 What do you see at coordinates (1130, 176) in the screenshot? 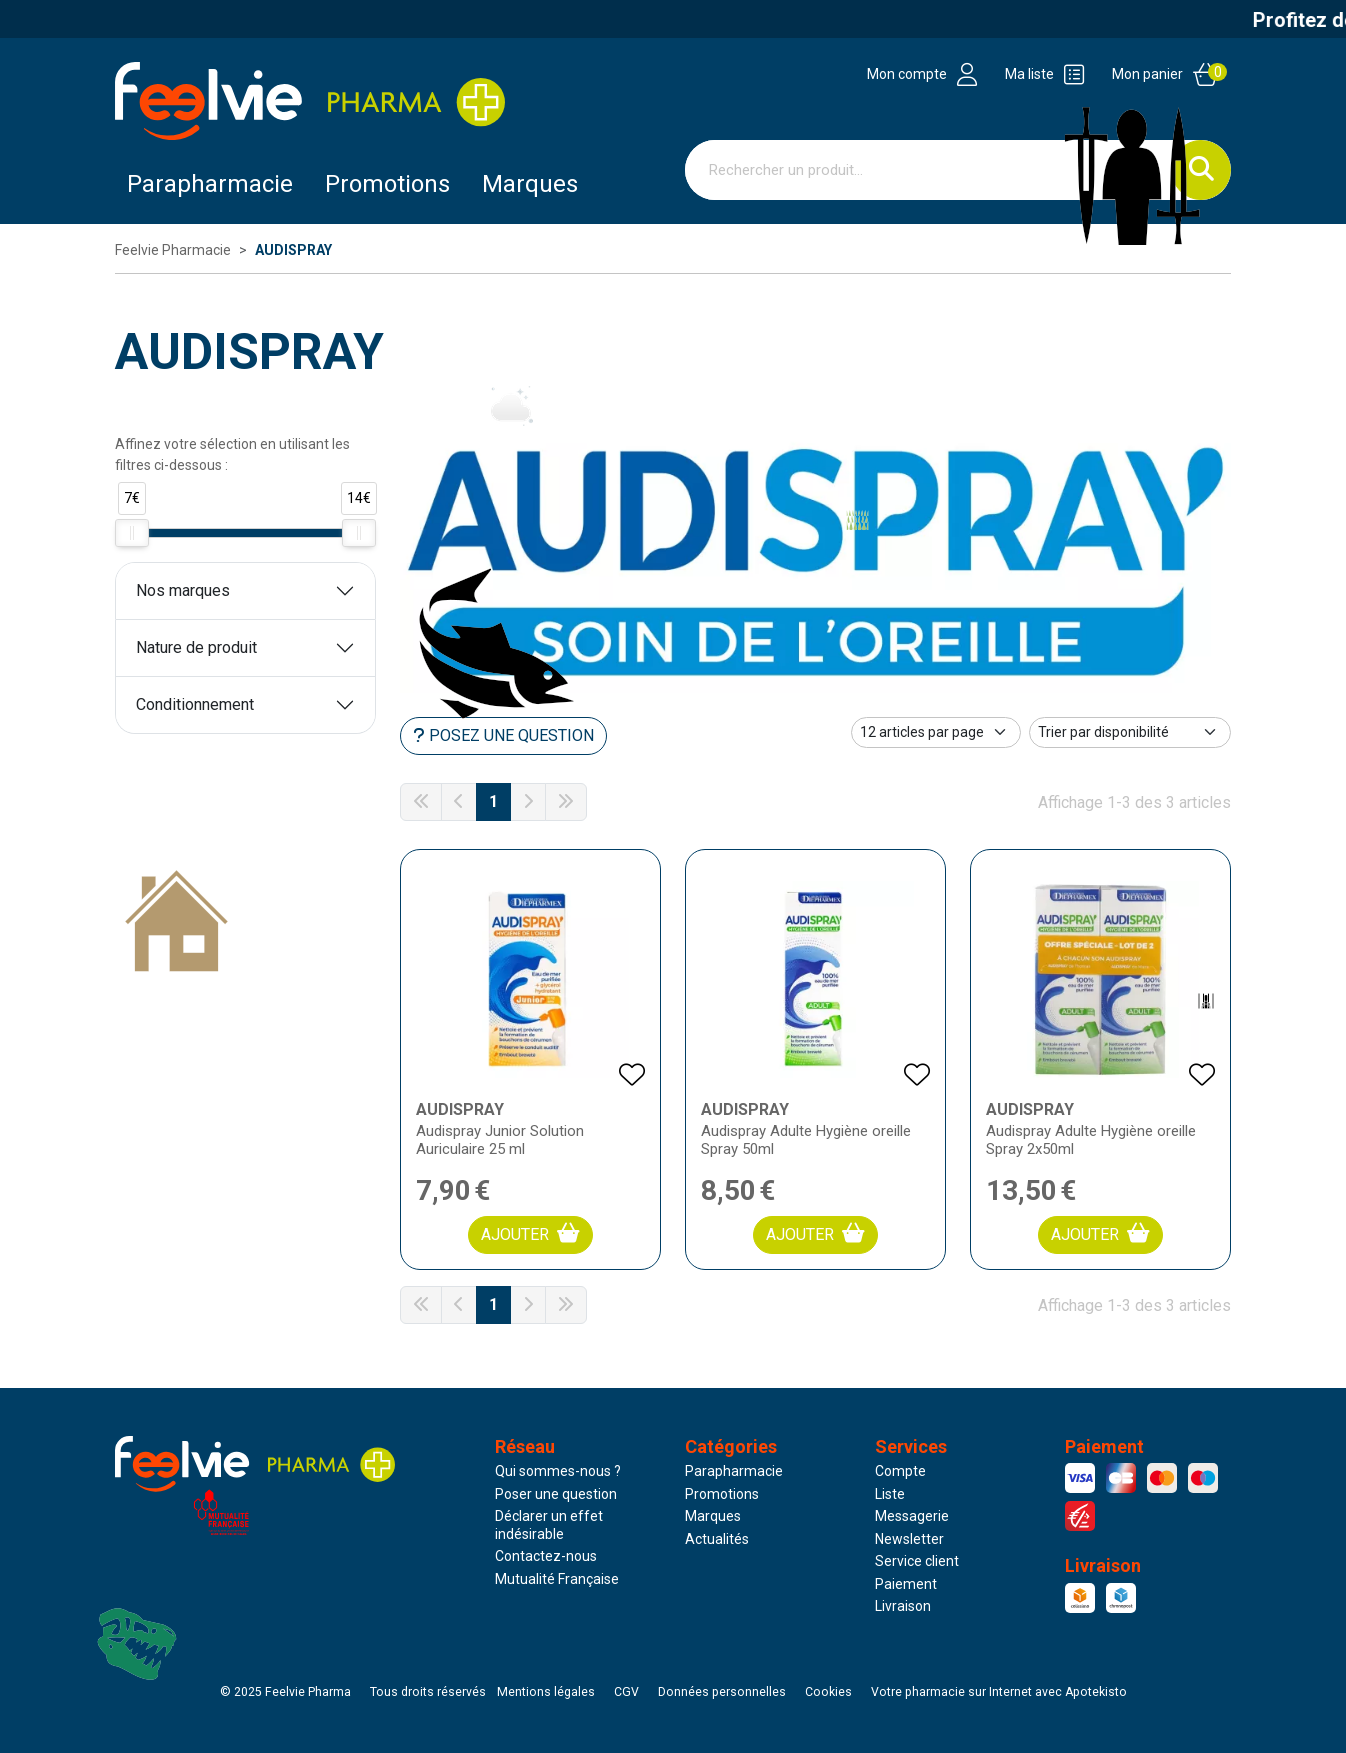
I see `select the master-of-arms character class` at bounding box center [1130, 176].